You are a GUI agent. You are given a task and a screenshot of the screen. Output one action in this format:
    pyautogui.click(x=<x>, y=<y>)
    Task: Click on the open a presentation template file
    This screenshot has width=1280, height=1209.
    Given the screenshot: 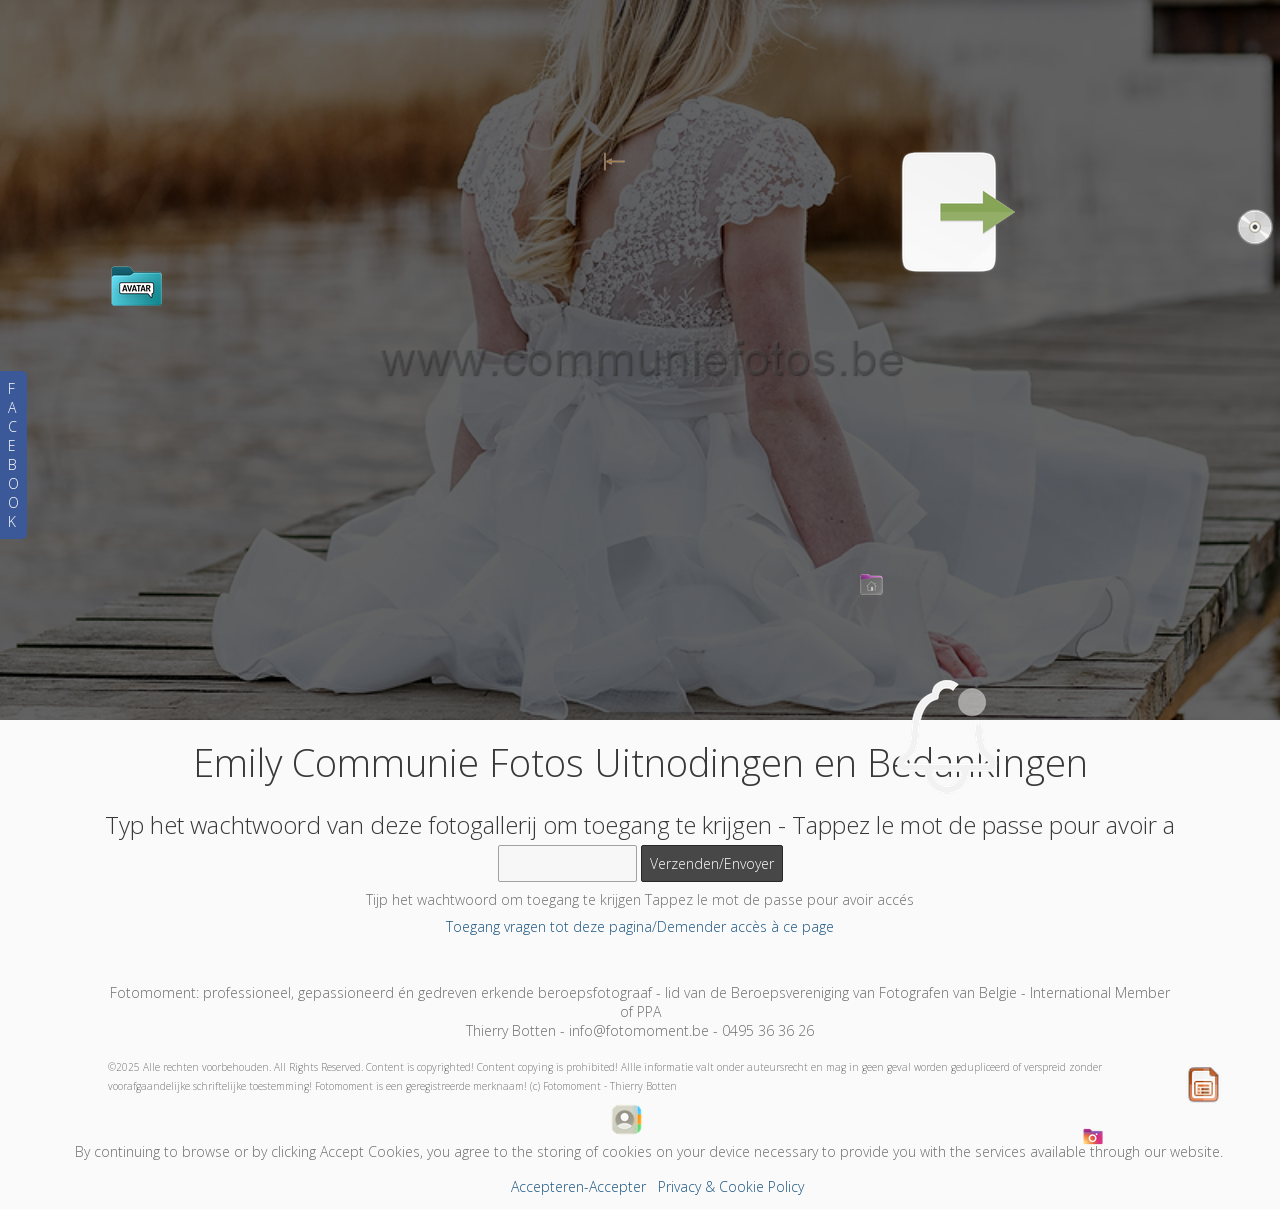 What is the action you would take?
    pyautogui.click(x=1203, y=1084)
    